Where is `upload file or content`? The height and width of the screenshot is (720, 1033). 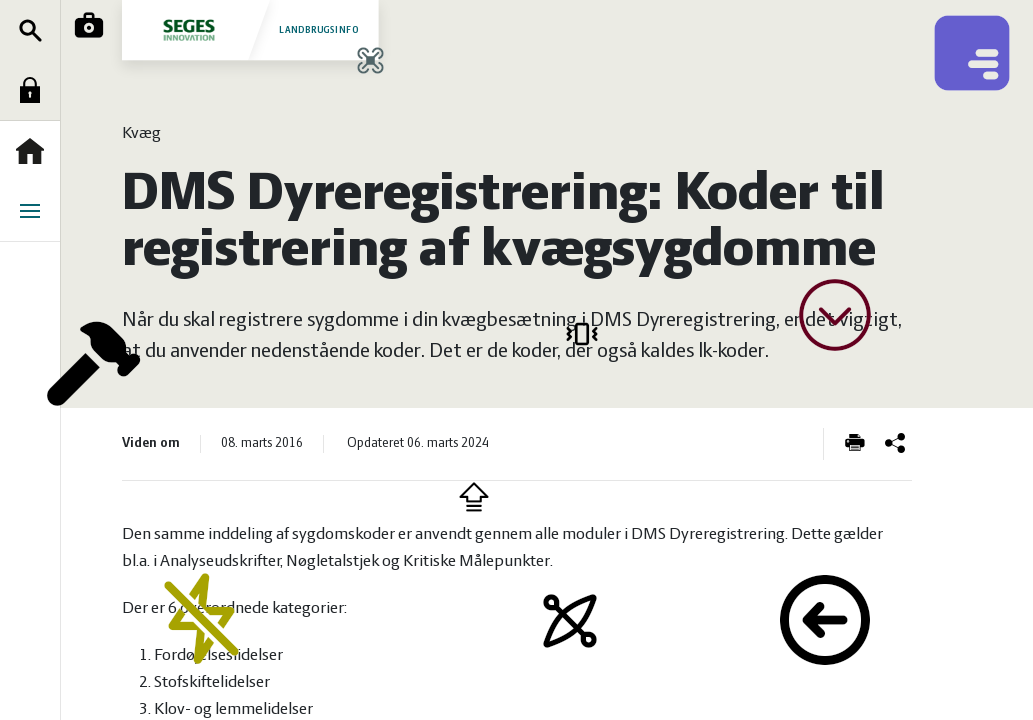 upload file or content is located at coordinates (474, 498).